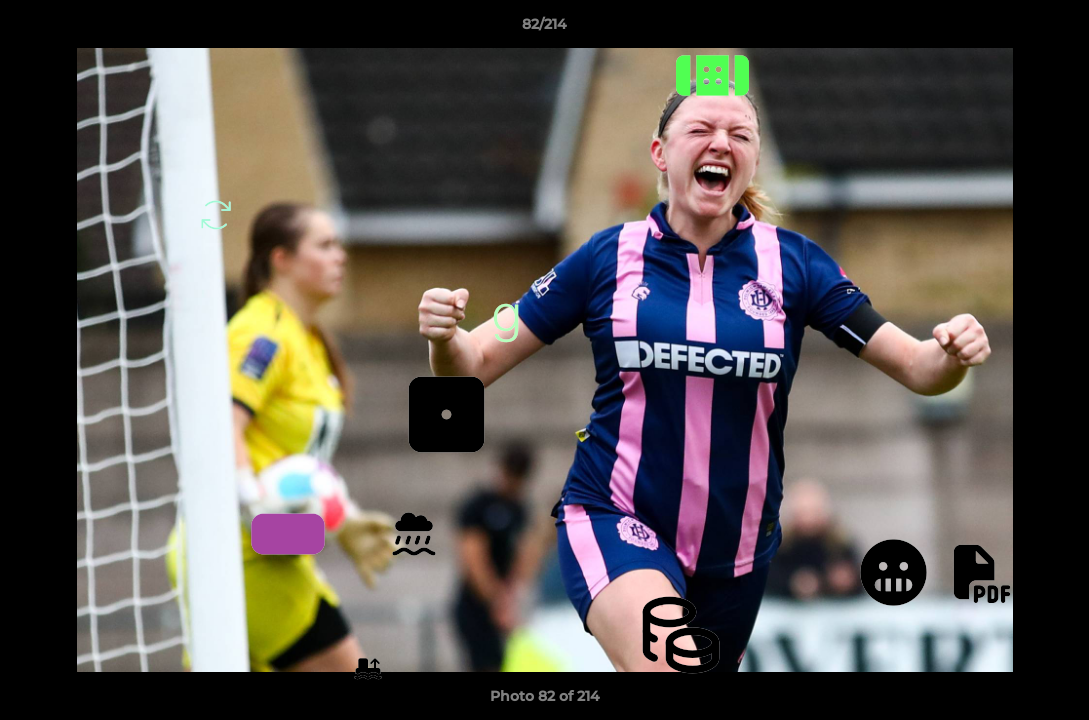  I want to click on refresh or reload content, so click(216, 215).